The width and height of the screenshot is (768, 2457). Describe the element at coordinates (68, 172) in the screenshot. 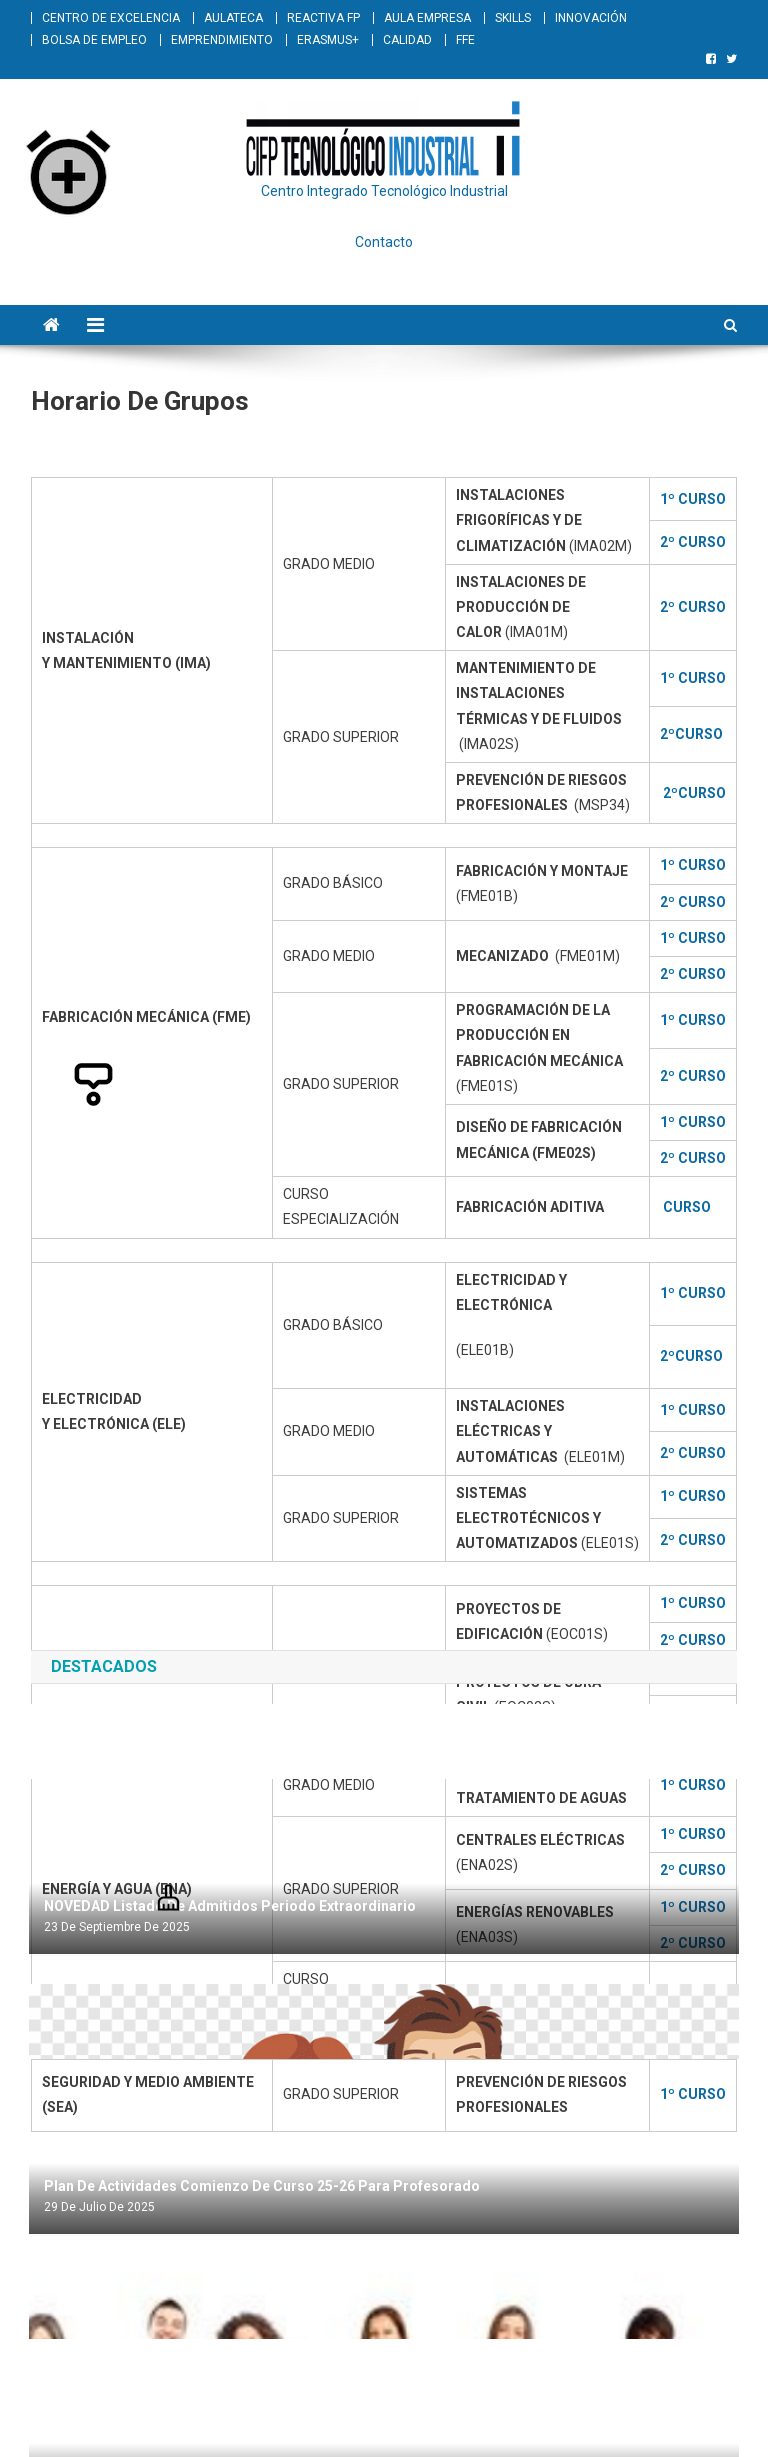

I see `add a new alarm` at that location.